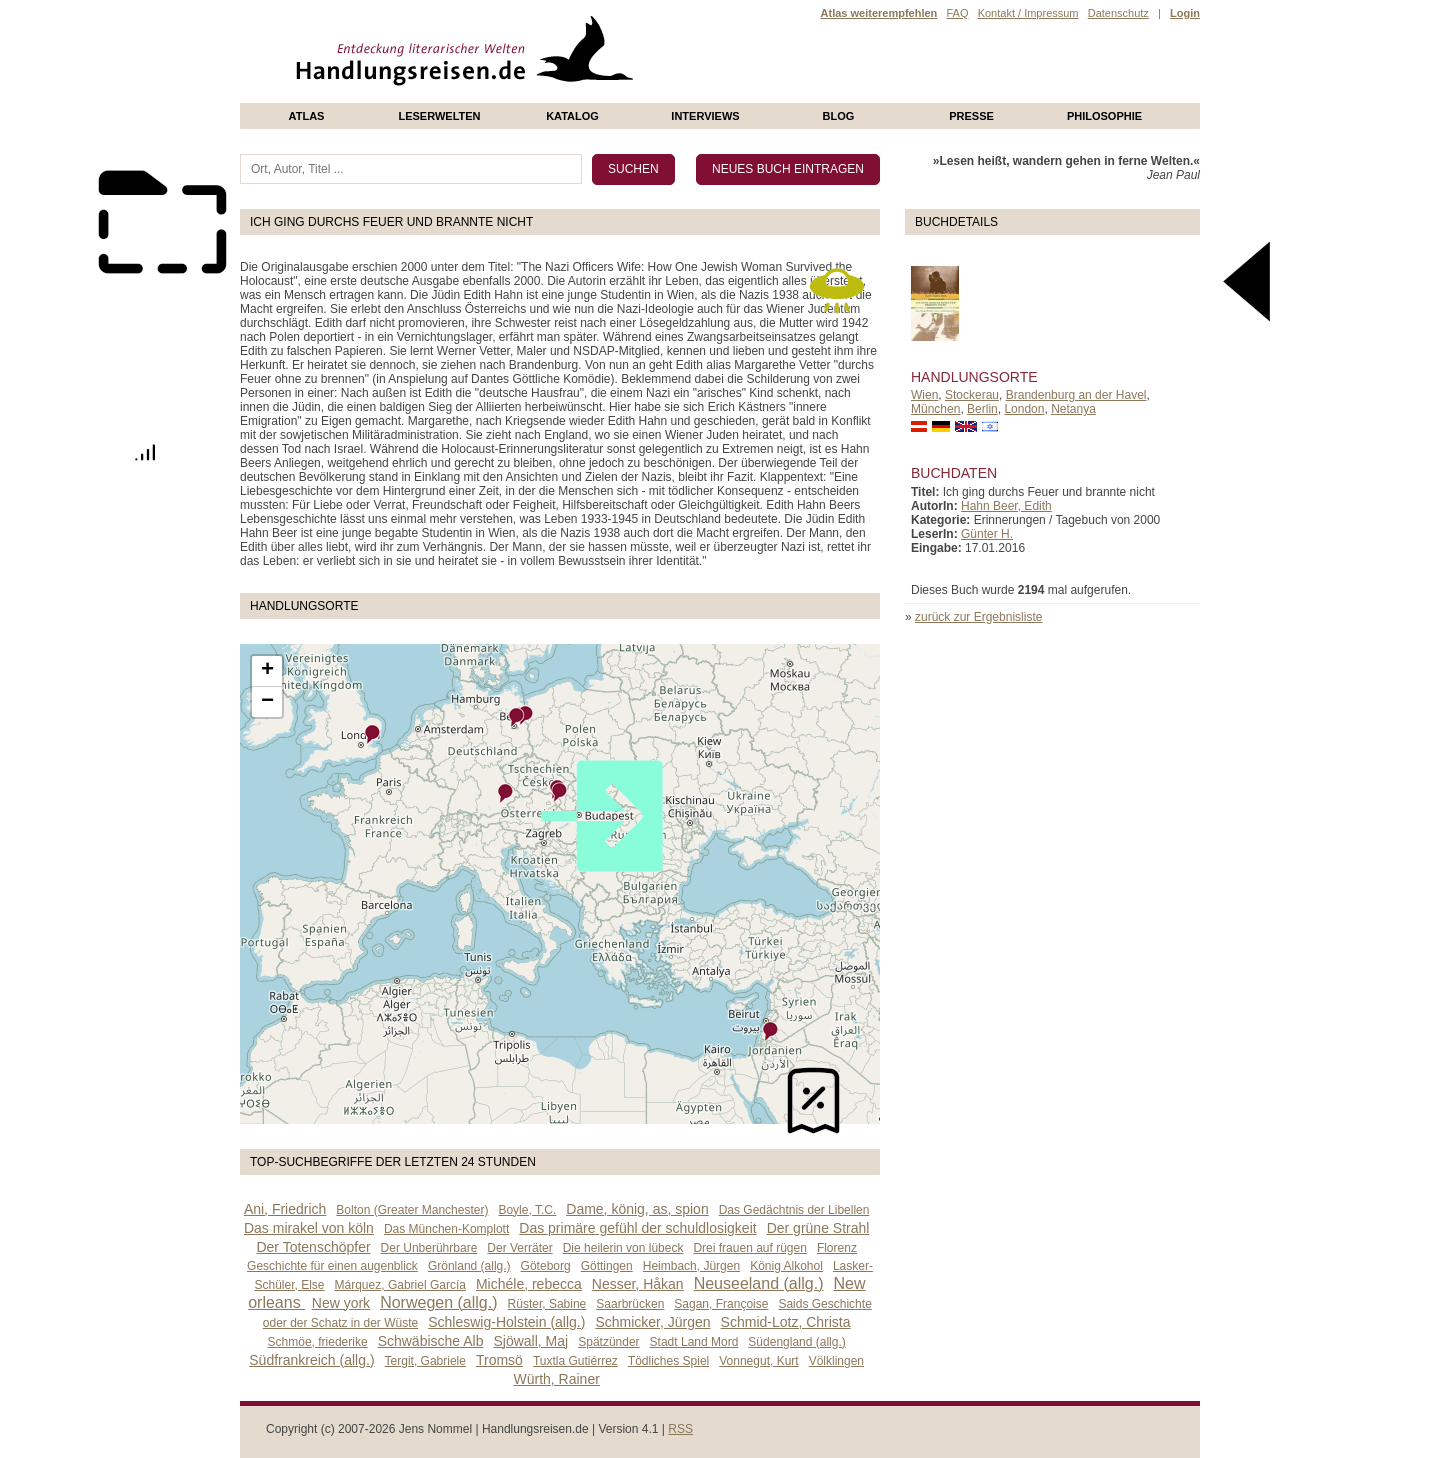 Image resolution: width=1440 pixels, height=1458 pixels. What do you see at coordinates (813, 1100) in the screenshot?
I see `view discount or coupon codes` at bounding box center [813, 1100].